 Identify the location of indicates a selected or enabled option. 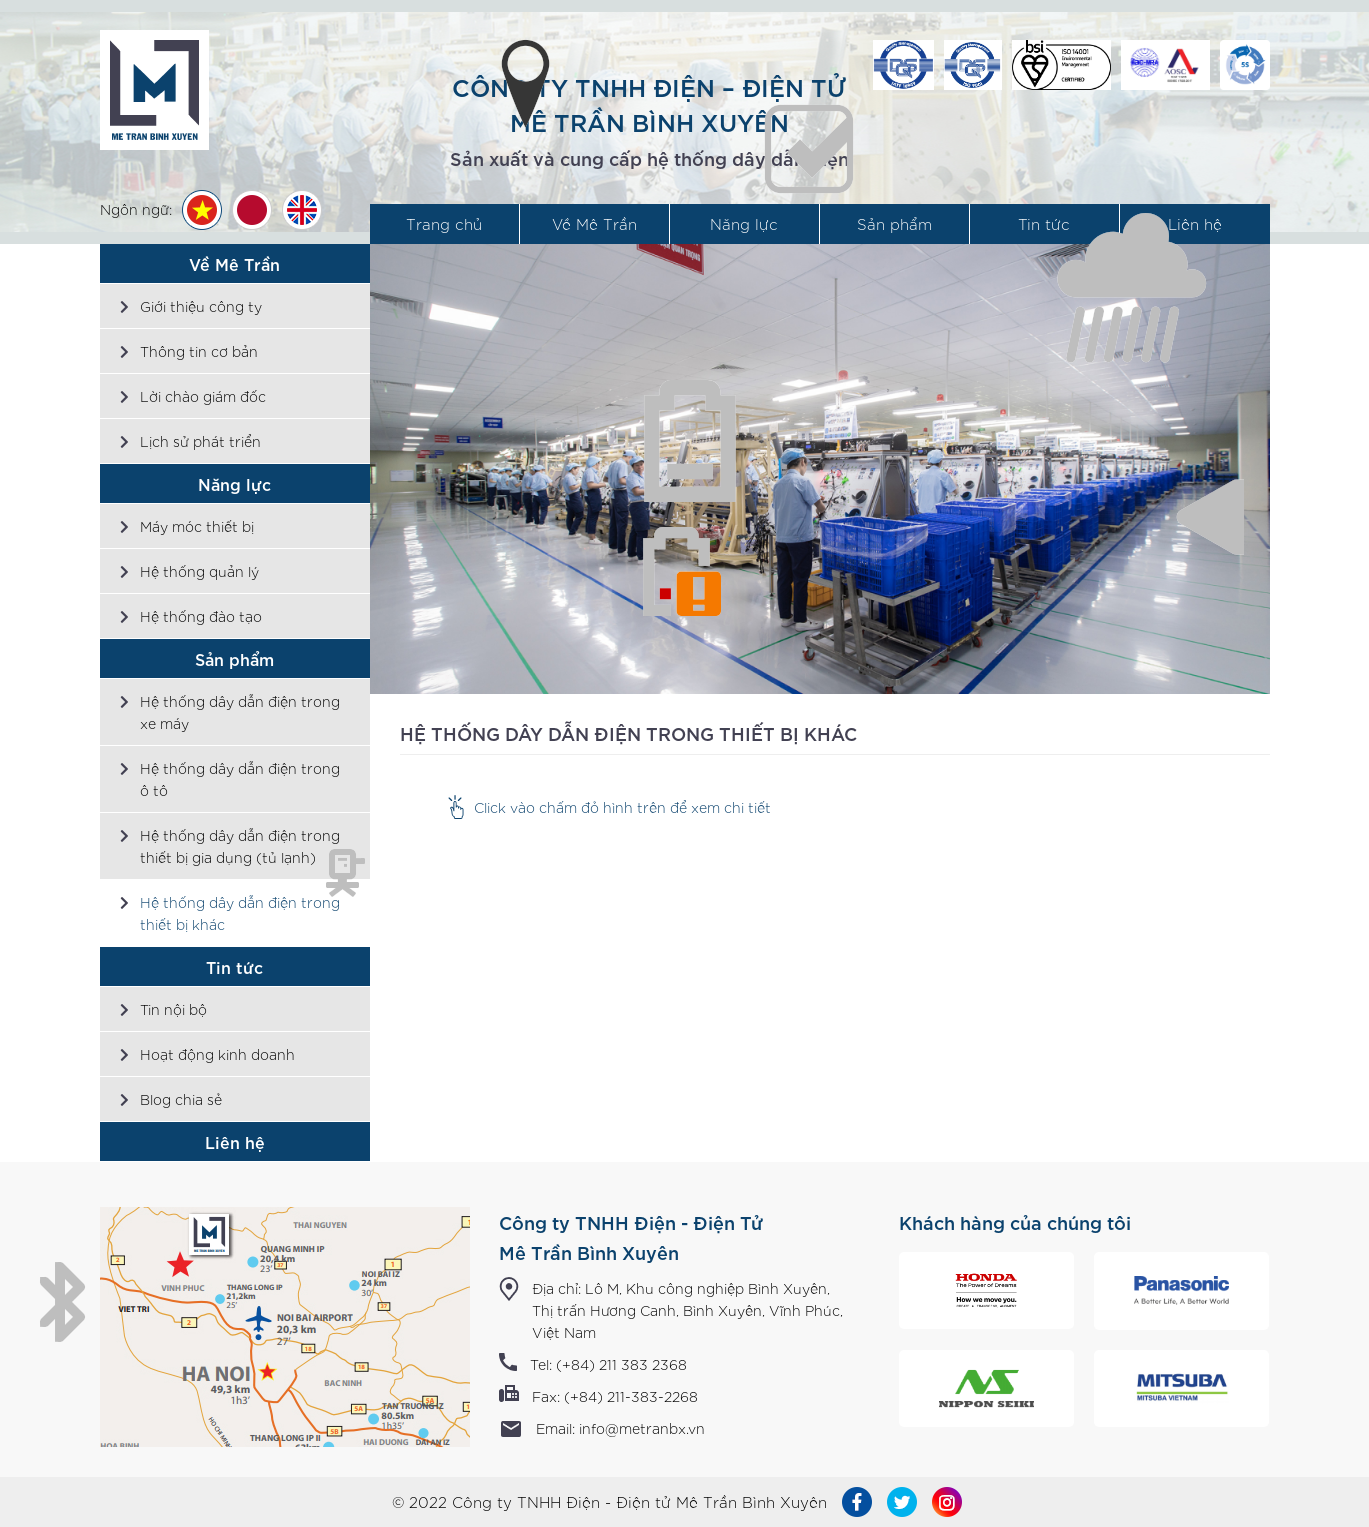
(809, 149).